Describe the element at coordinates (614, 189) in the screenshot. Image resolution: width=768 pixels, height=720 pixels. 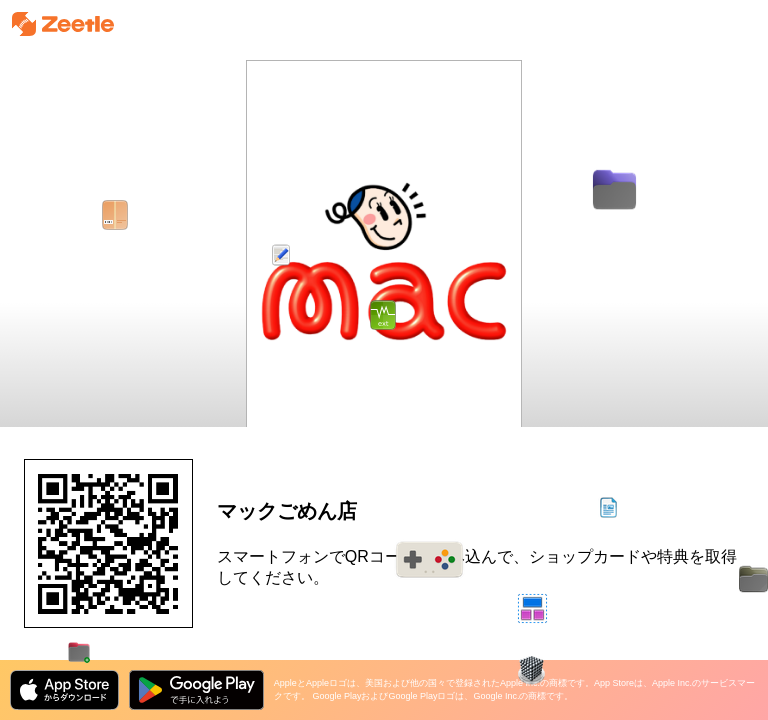
I see `drop files here to add to folder` at that location.